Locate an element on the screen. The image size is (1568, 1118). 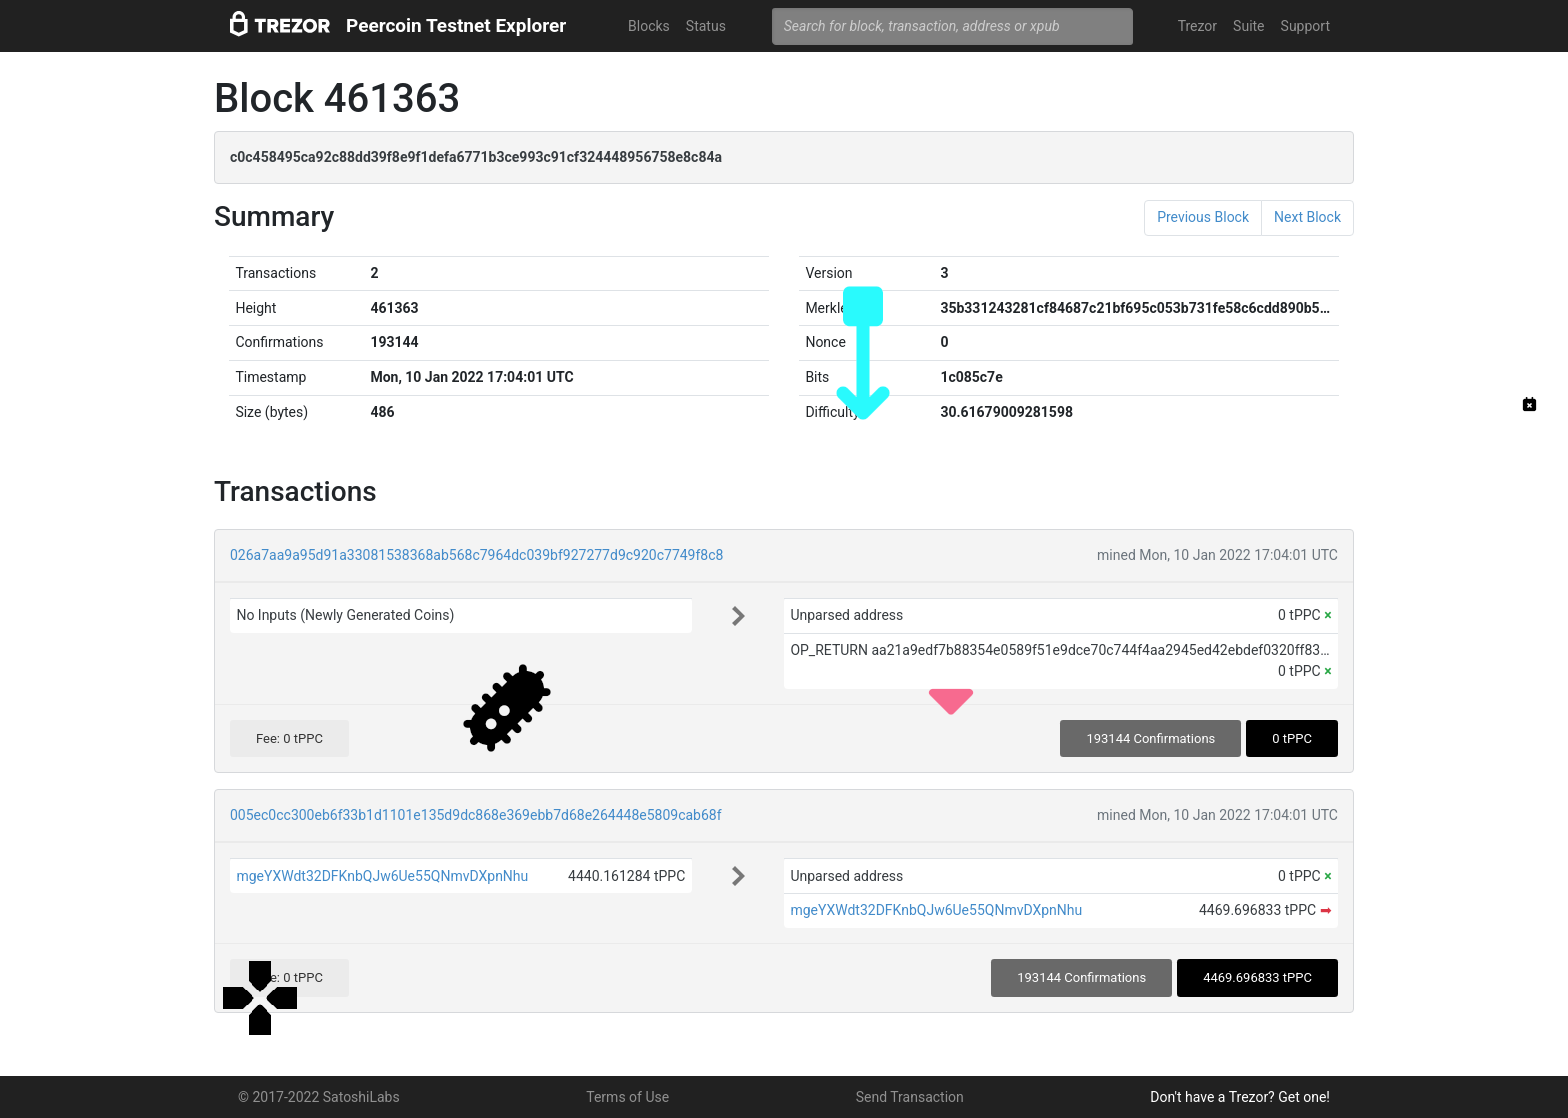
expand a dropdown menu is located at coordinates (951, 700).